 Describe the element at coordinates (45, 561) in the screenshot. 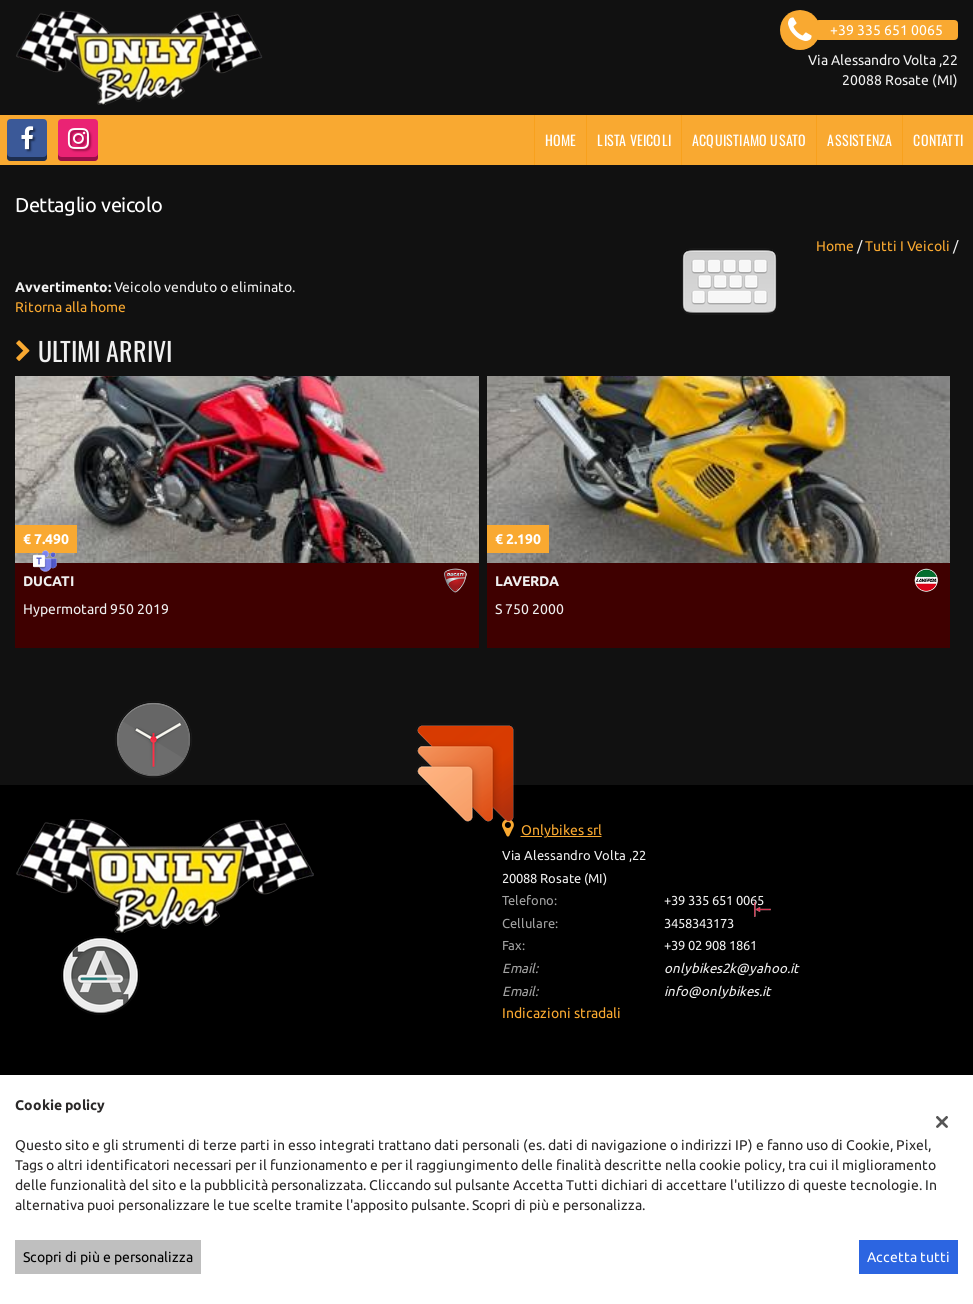

I see `open microsoft teams` at that location.